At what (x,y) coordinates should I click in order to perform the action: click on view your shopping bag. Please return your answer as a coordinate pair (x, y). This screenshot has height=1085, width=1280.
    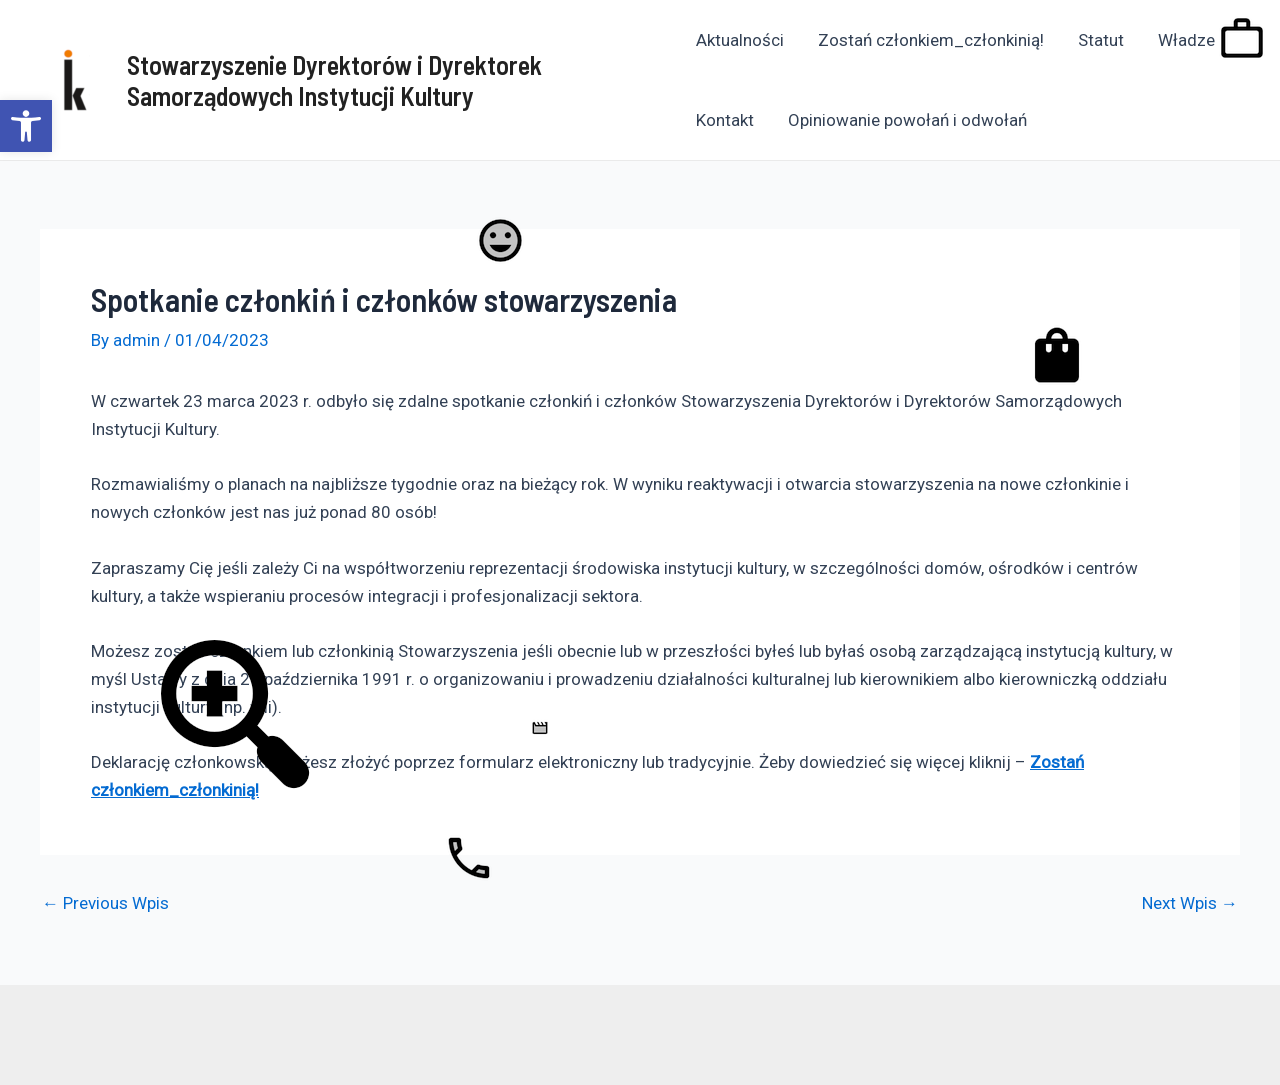
    Looking at the image, I should click on (1057, 355).